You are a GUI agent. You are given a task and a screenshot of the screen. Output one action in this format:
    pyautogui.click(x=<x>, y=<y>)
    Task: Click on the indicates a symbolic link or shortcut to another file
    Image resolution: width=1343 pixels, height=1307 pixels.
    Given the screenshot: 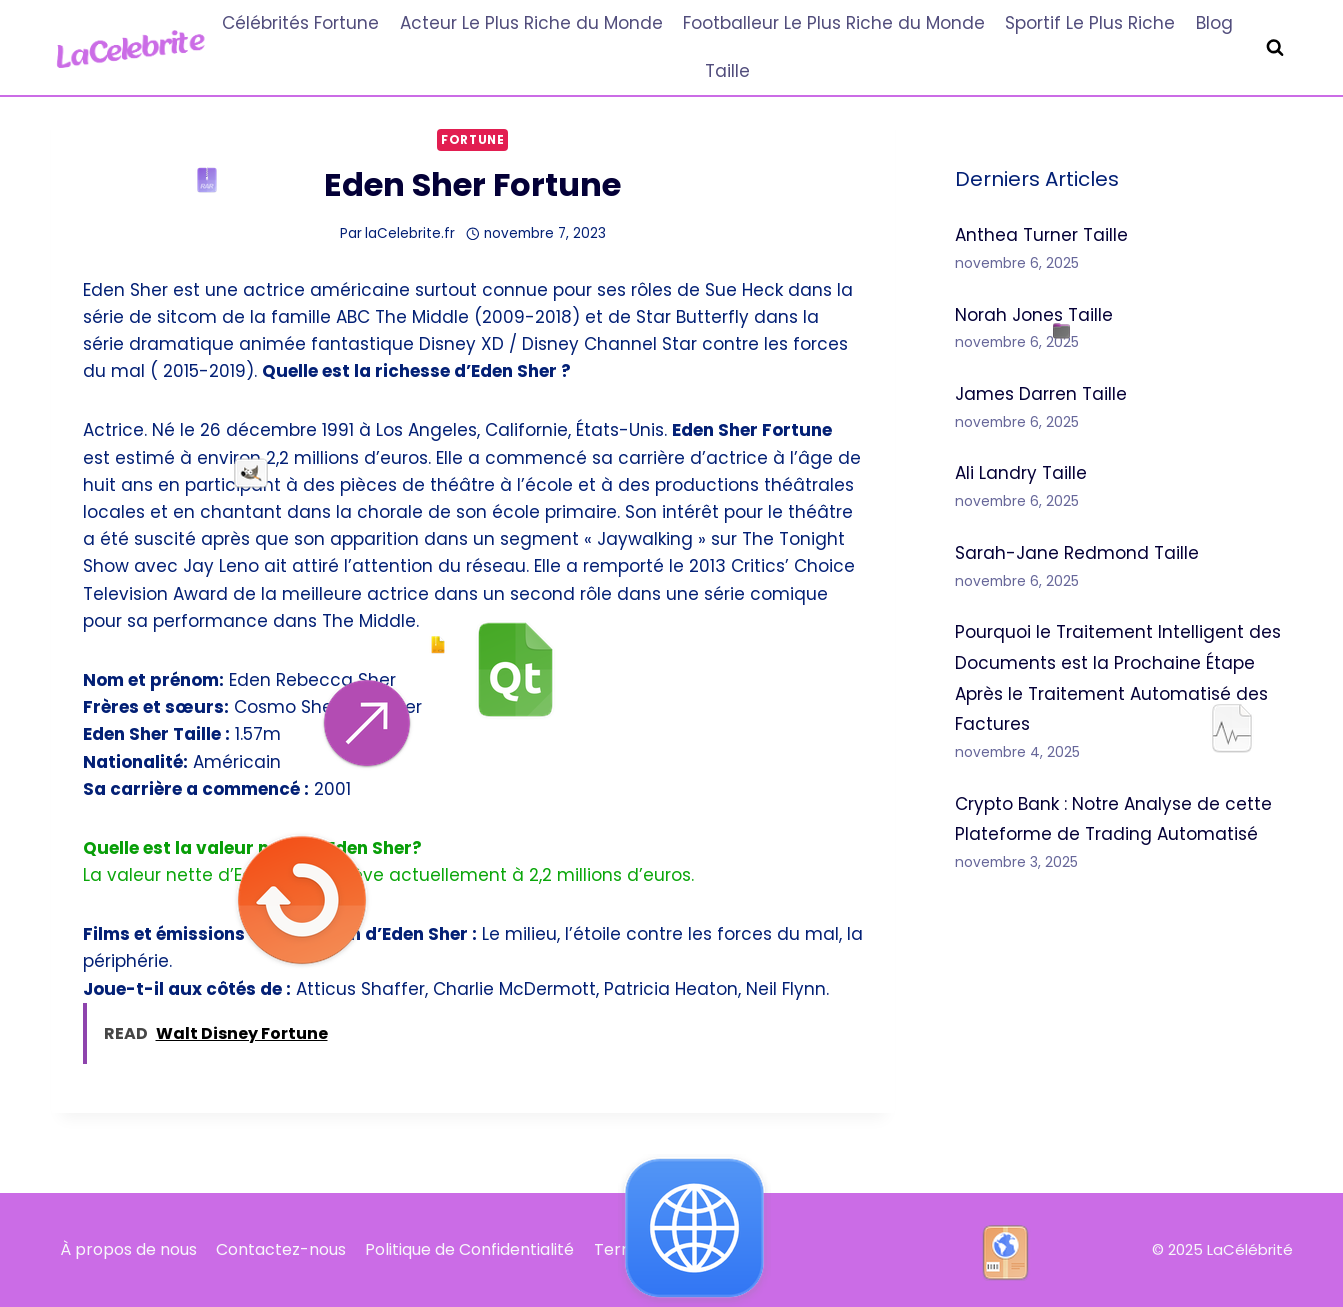 What is the action you would take?
    pyautogui.click(x=367, y=723)
    